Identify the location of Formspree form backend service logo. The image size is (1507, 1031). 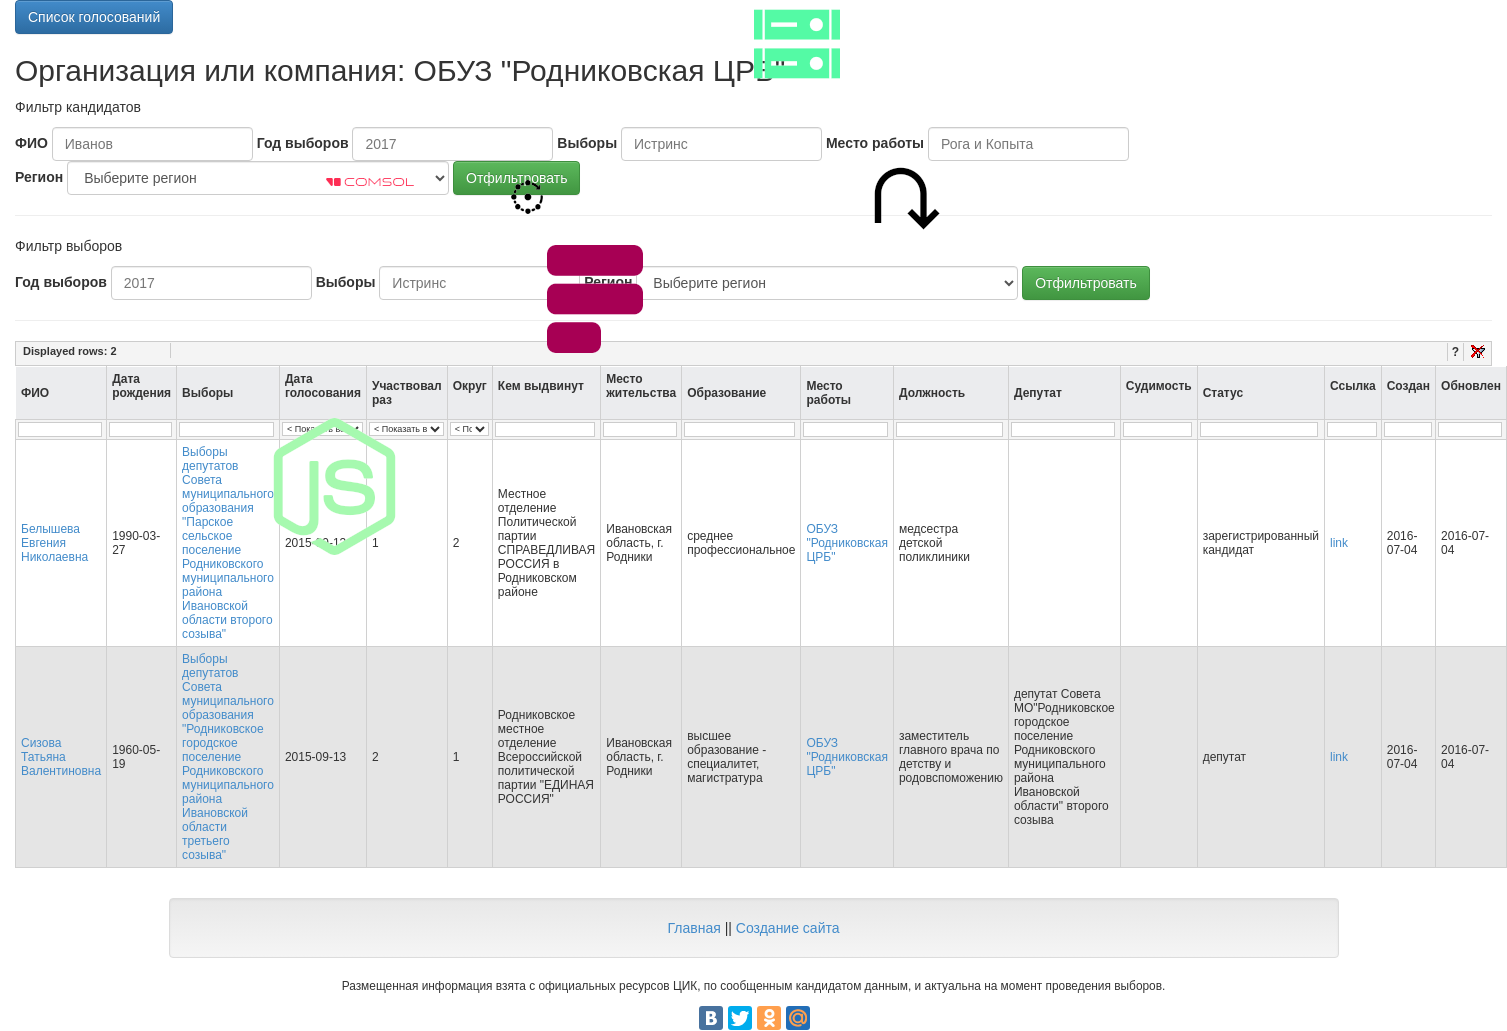
(595, 299).